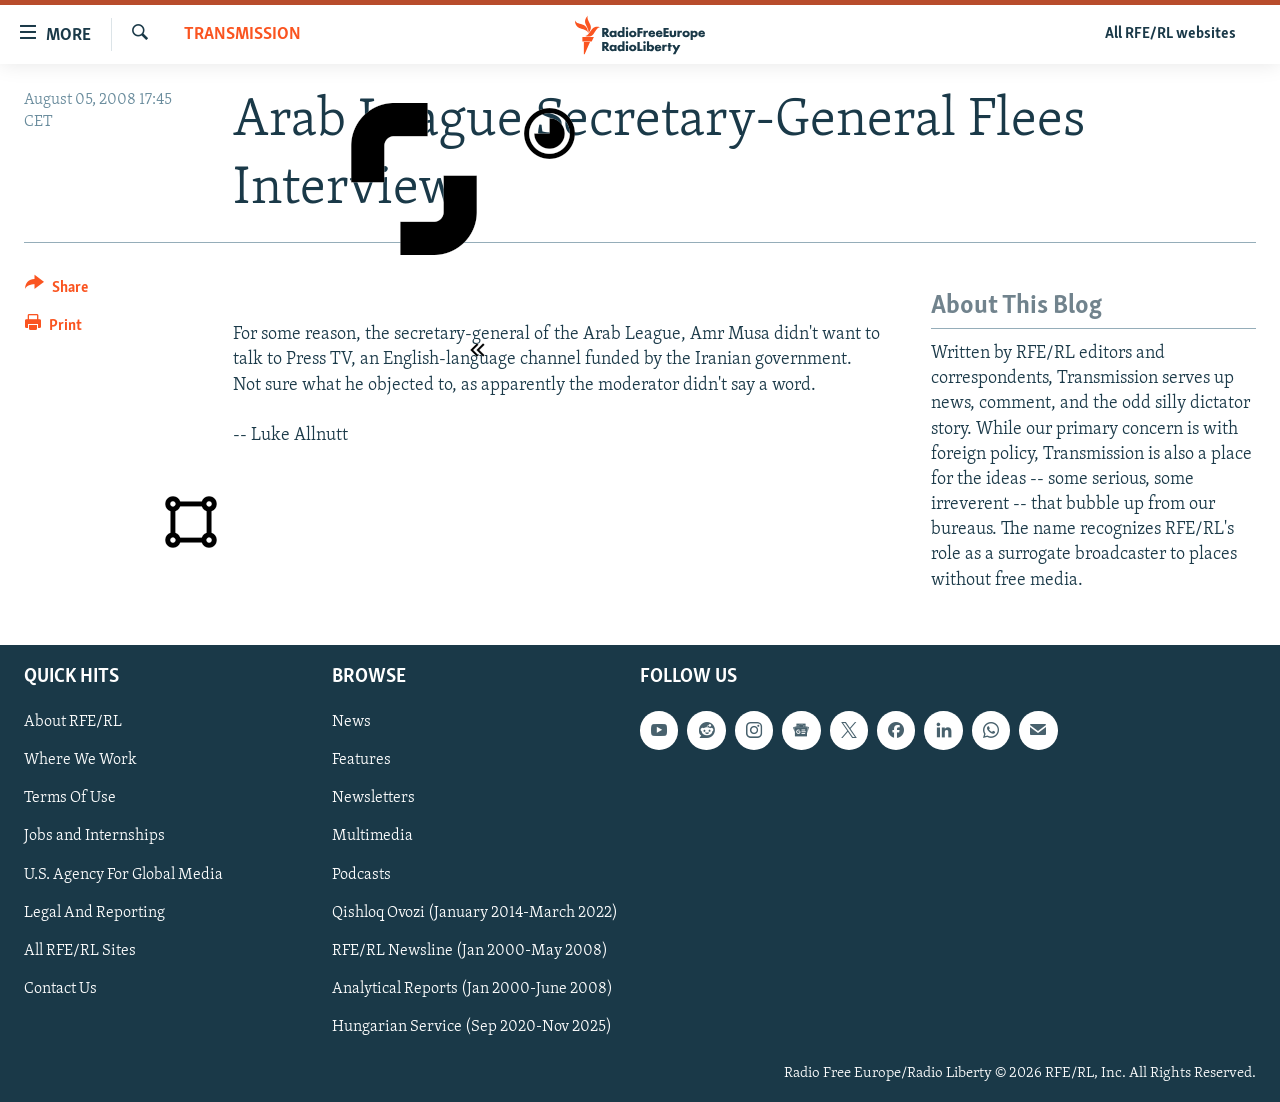 The height and width of the screenshot is (1102, 1280). I want to click on indicates 75% progress complete, so click(549, 133).